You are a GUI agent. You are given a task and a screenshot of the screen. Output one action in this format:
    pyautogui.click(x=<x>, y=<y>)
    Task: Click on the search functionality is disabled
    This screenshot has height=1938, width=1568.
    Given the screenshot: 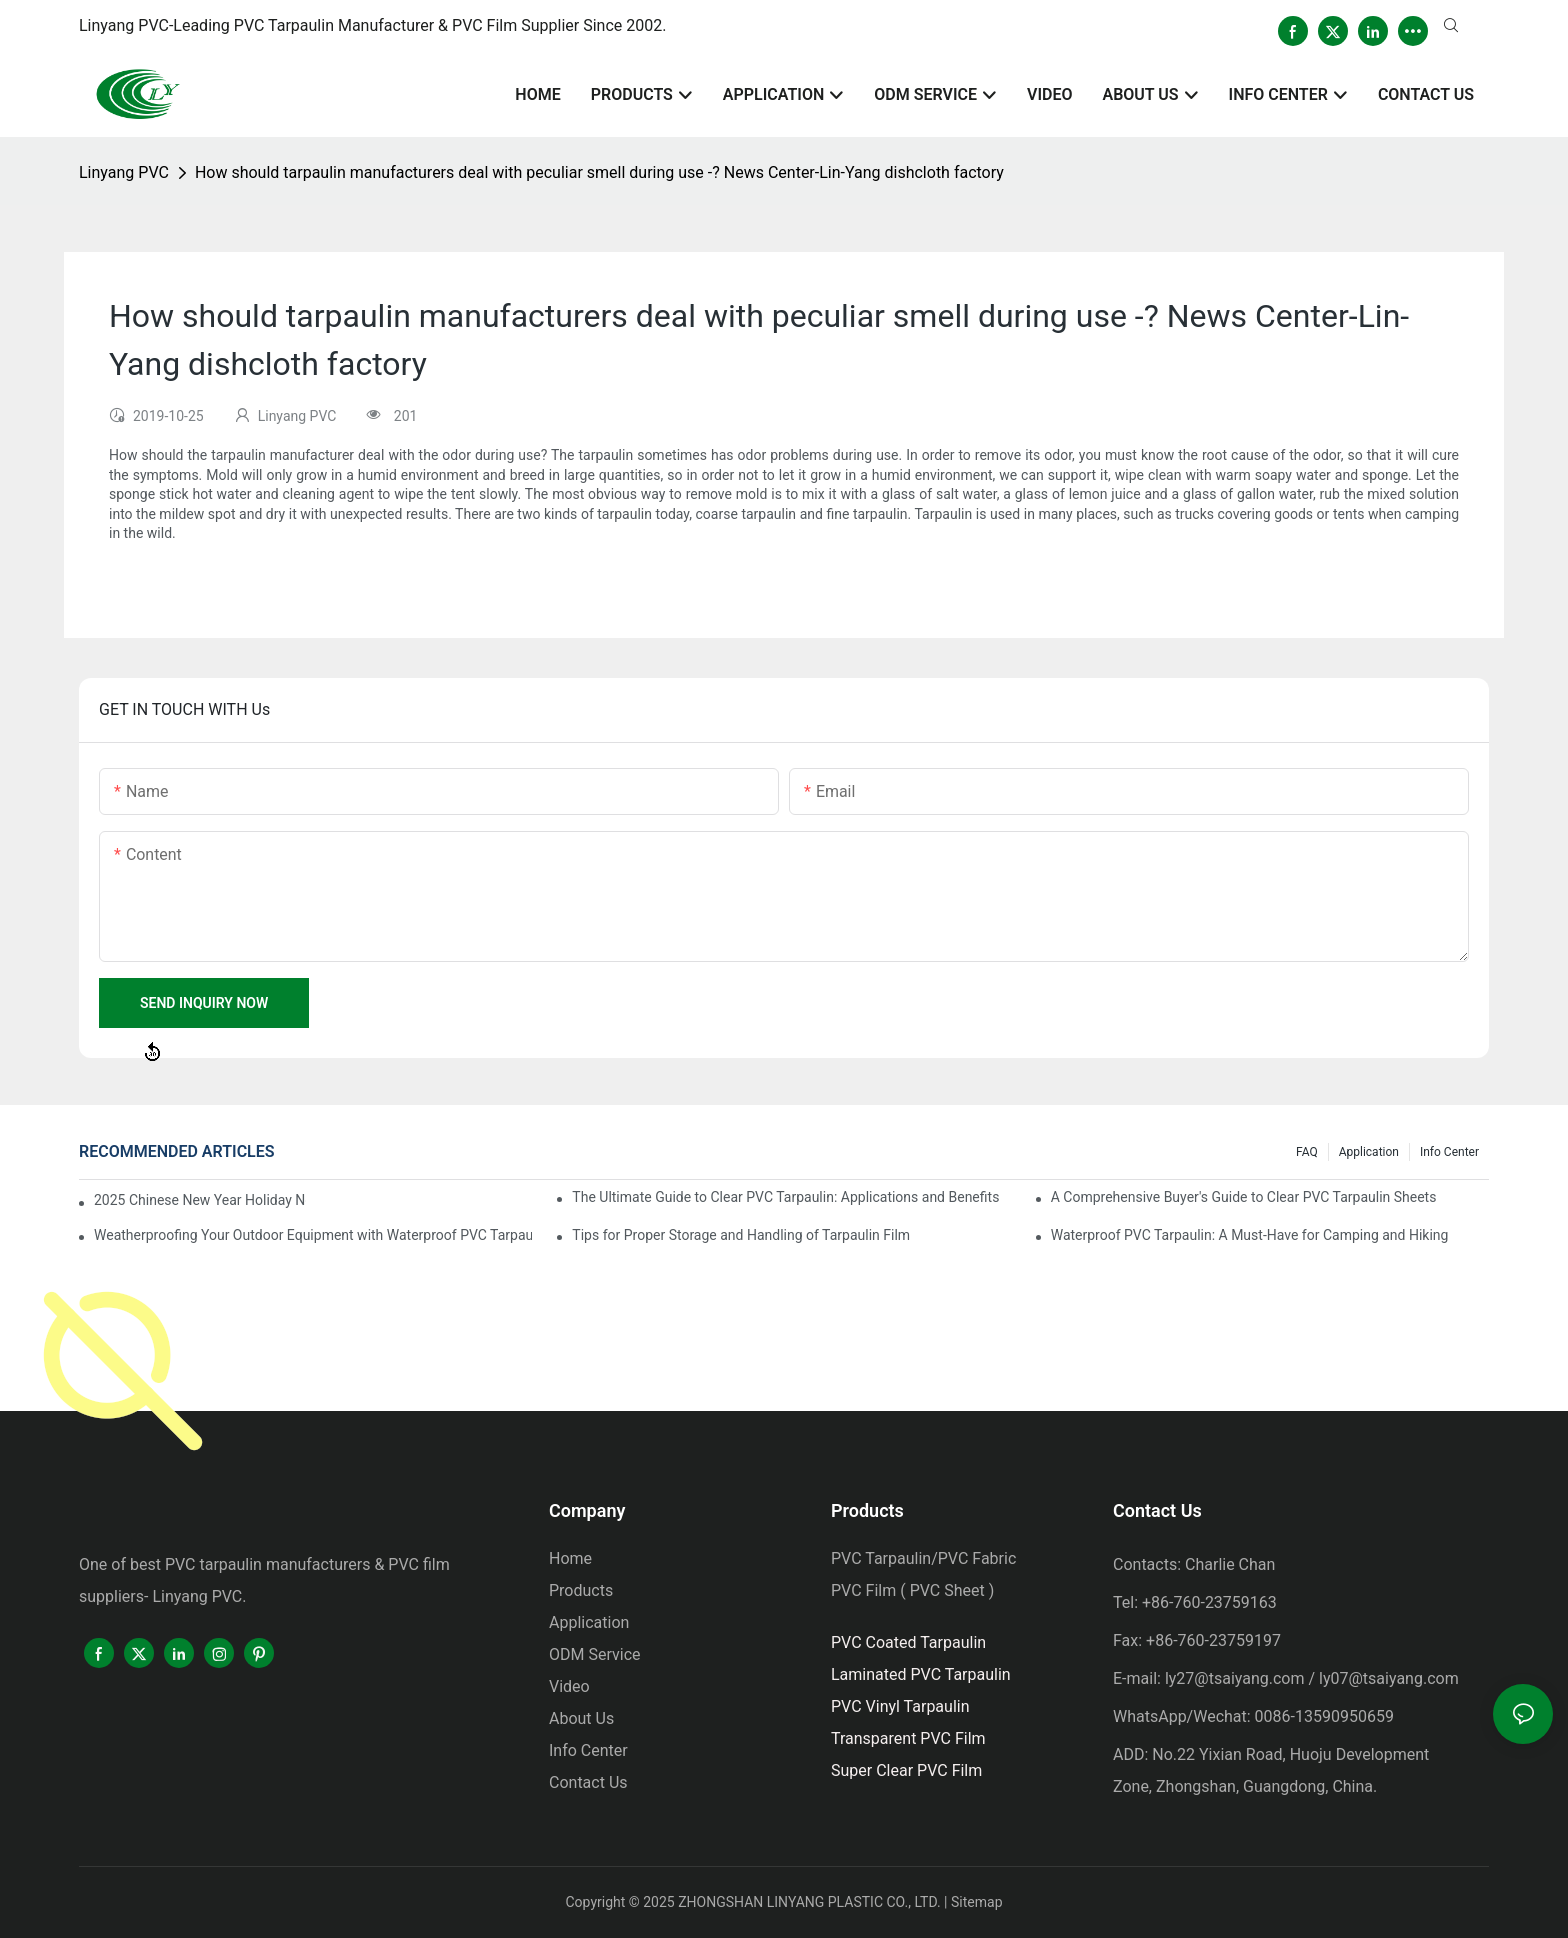 What is the action you would take?
    pyautogui.click(x=123, y=1371)
    